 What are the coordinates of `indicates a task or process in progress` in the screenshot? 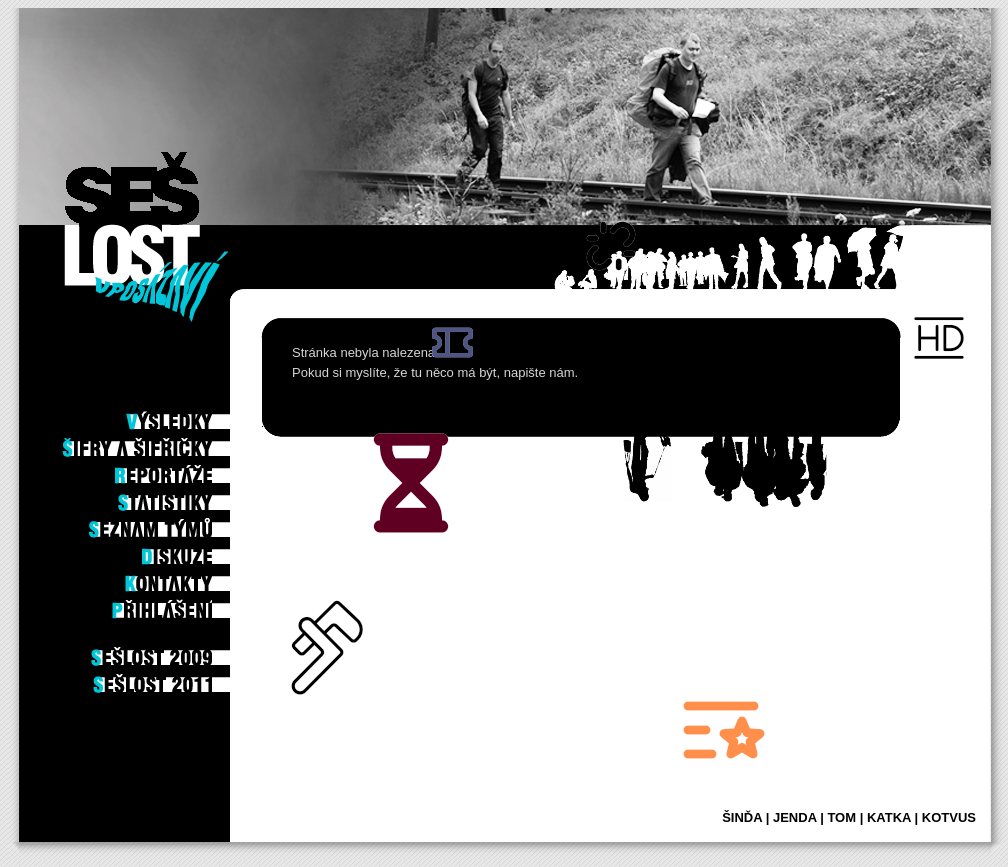 It's located at (411, 483).